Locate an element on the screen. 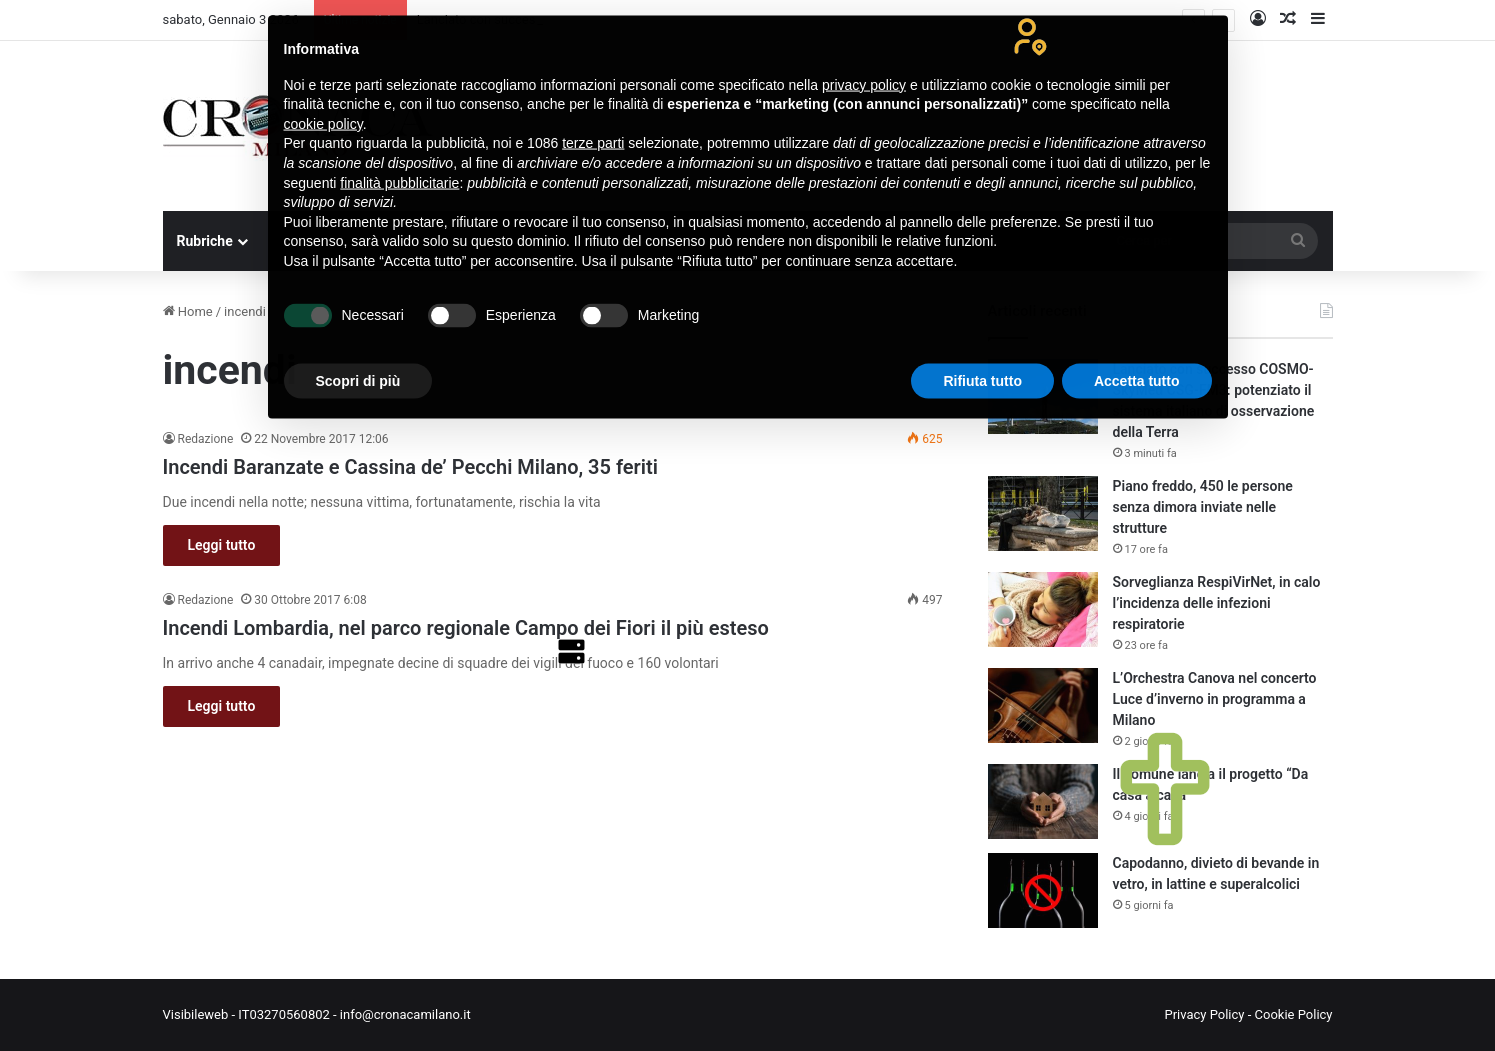 Image resolution: width=1495 pixels, height=1051 pixels. view user's location on map is located at coordinates (1027, 36).